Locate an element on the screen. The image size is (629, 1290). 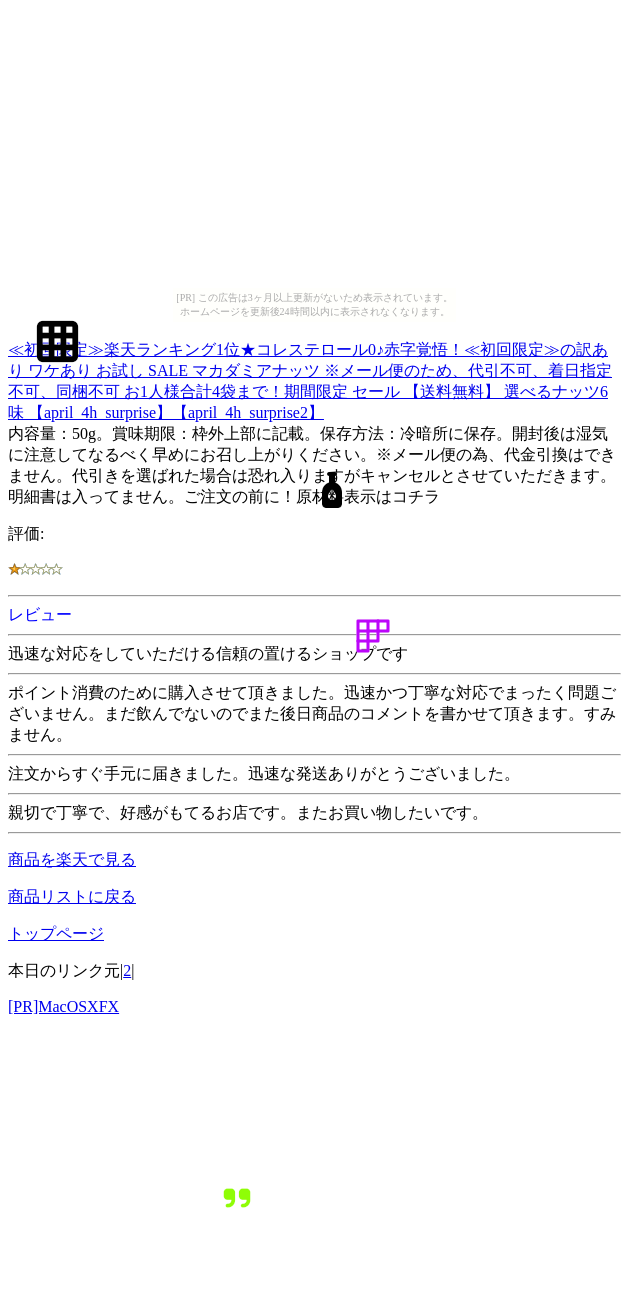
insert a block quote is located at coordinates (237, 1198).